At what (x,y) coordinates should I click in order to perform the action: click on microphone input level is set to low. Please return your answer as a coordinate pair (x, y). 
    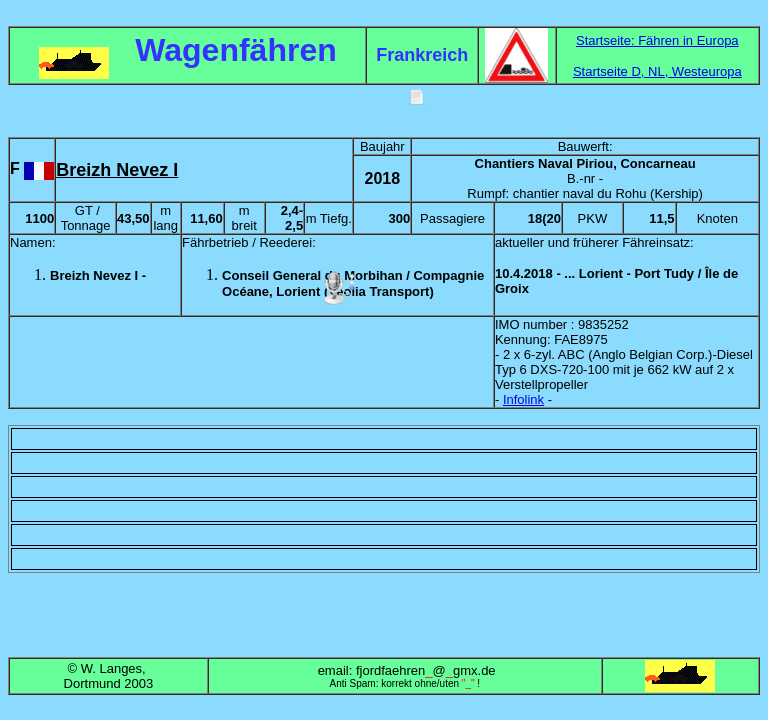
    Looking at the image, I should click on (339, 288).